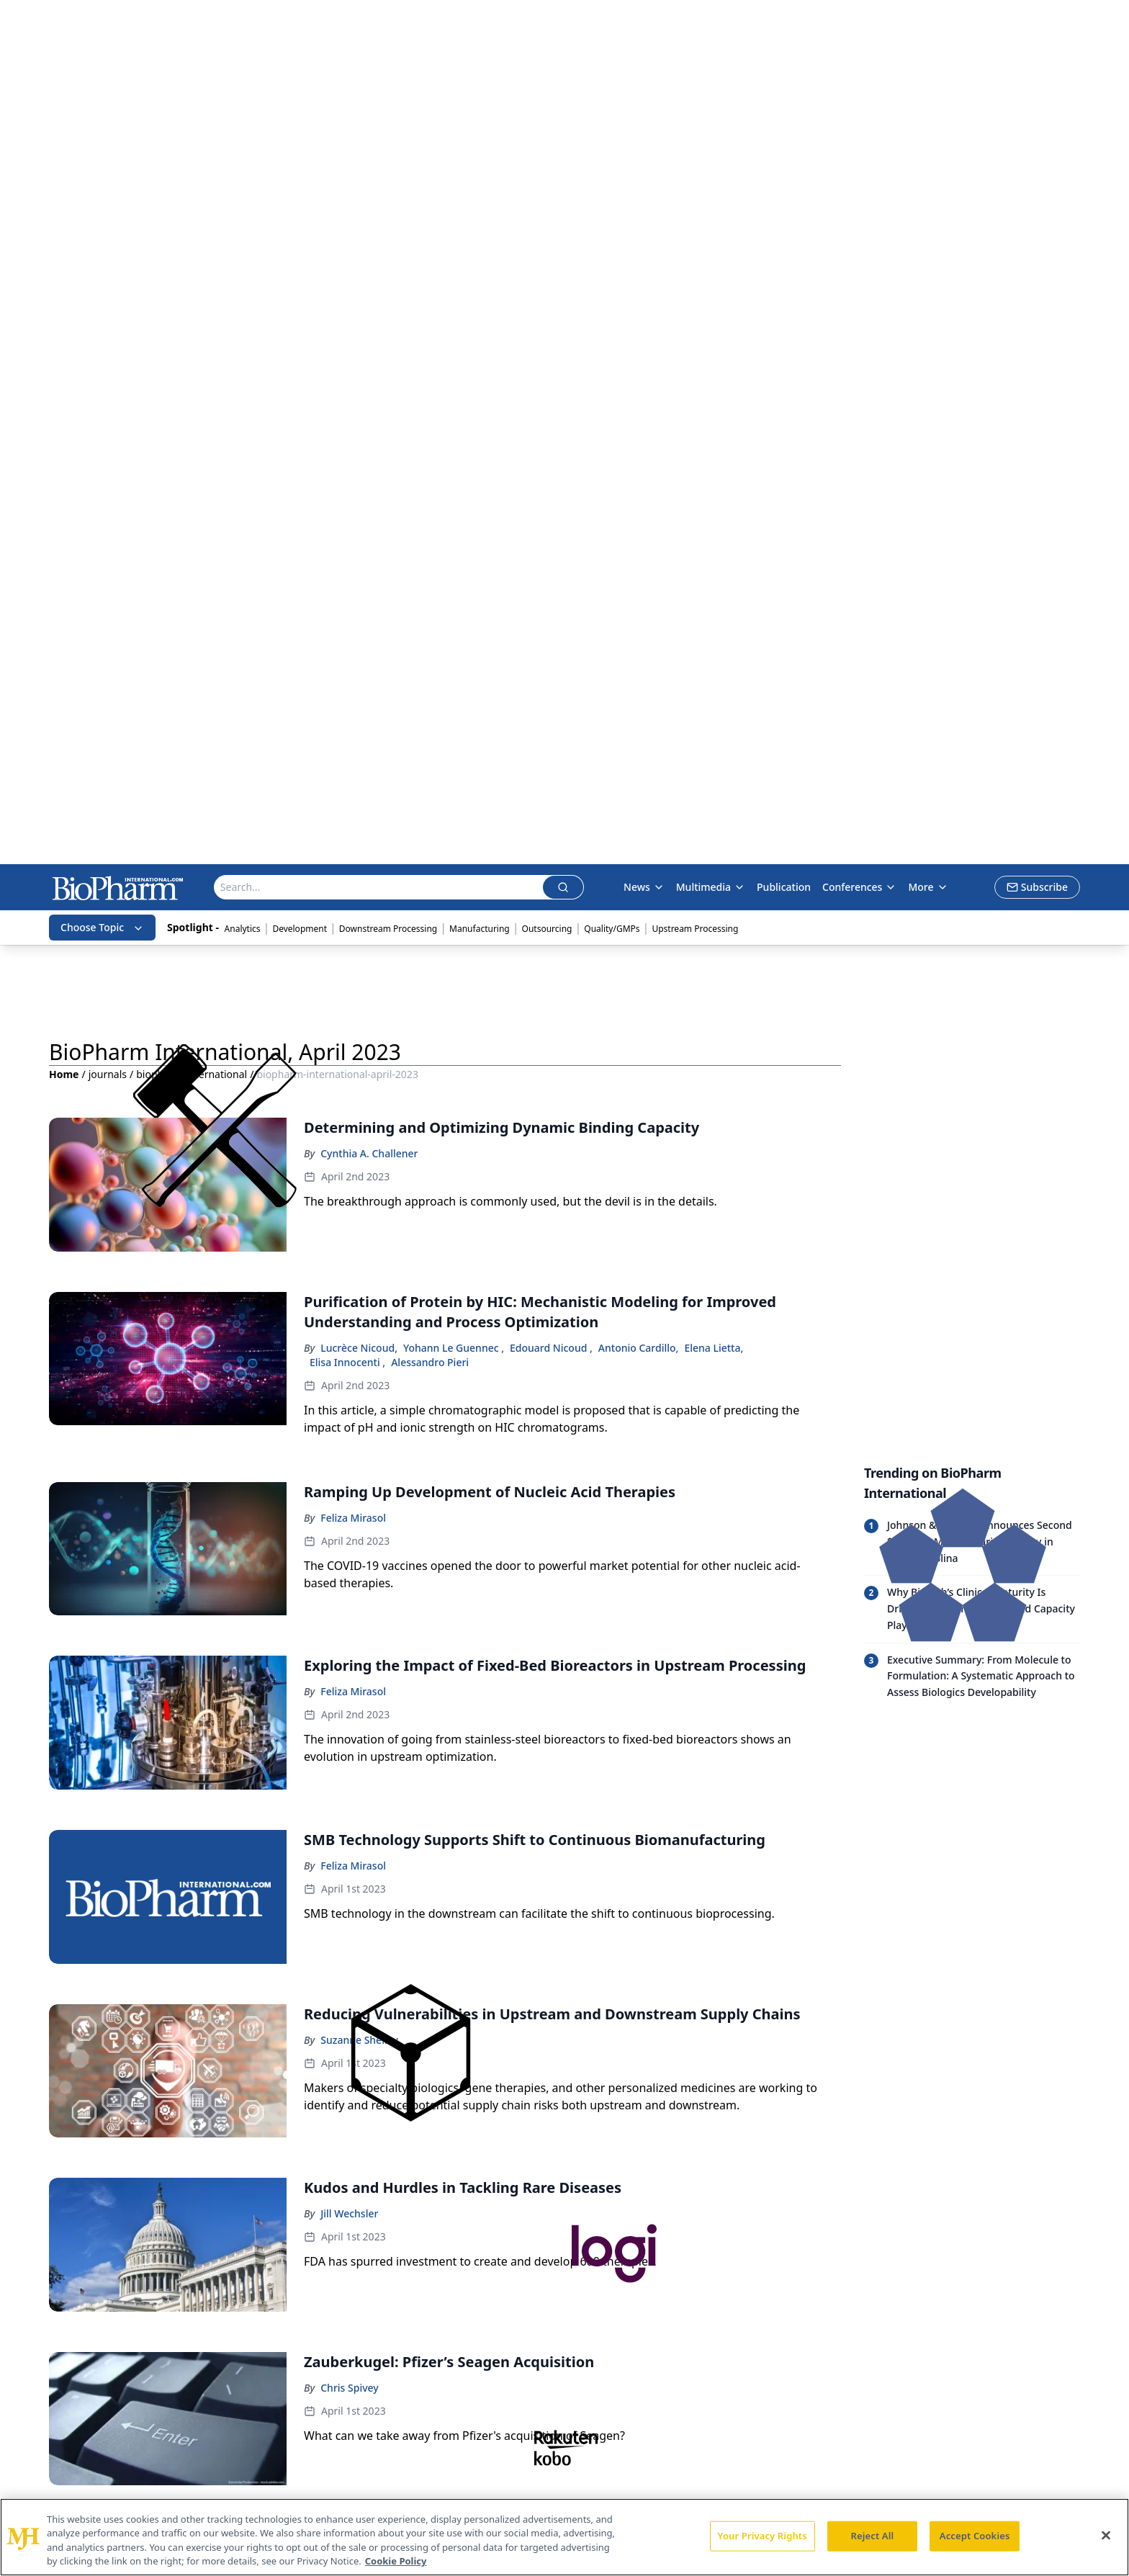 The width and height of the screenshot is (1129, 2576). I want to click on rootssage app or service logo, so click(963, 1565).